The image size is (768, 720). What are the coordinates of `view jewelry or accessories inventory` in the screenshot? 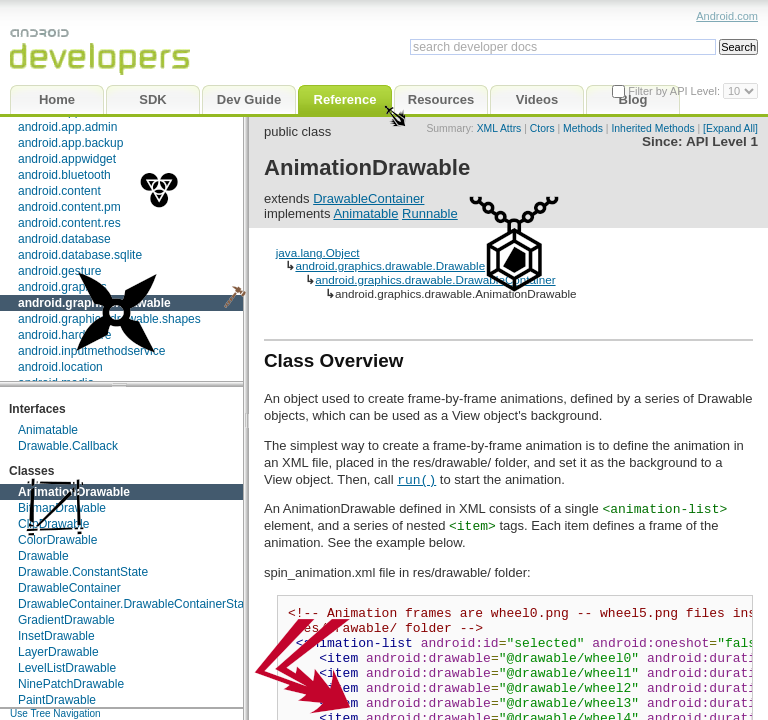 It's located at (515, 244).